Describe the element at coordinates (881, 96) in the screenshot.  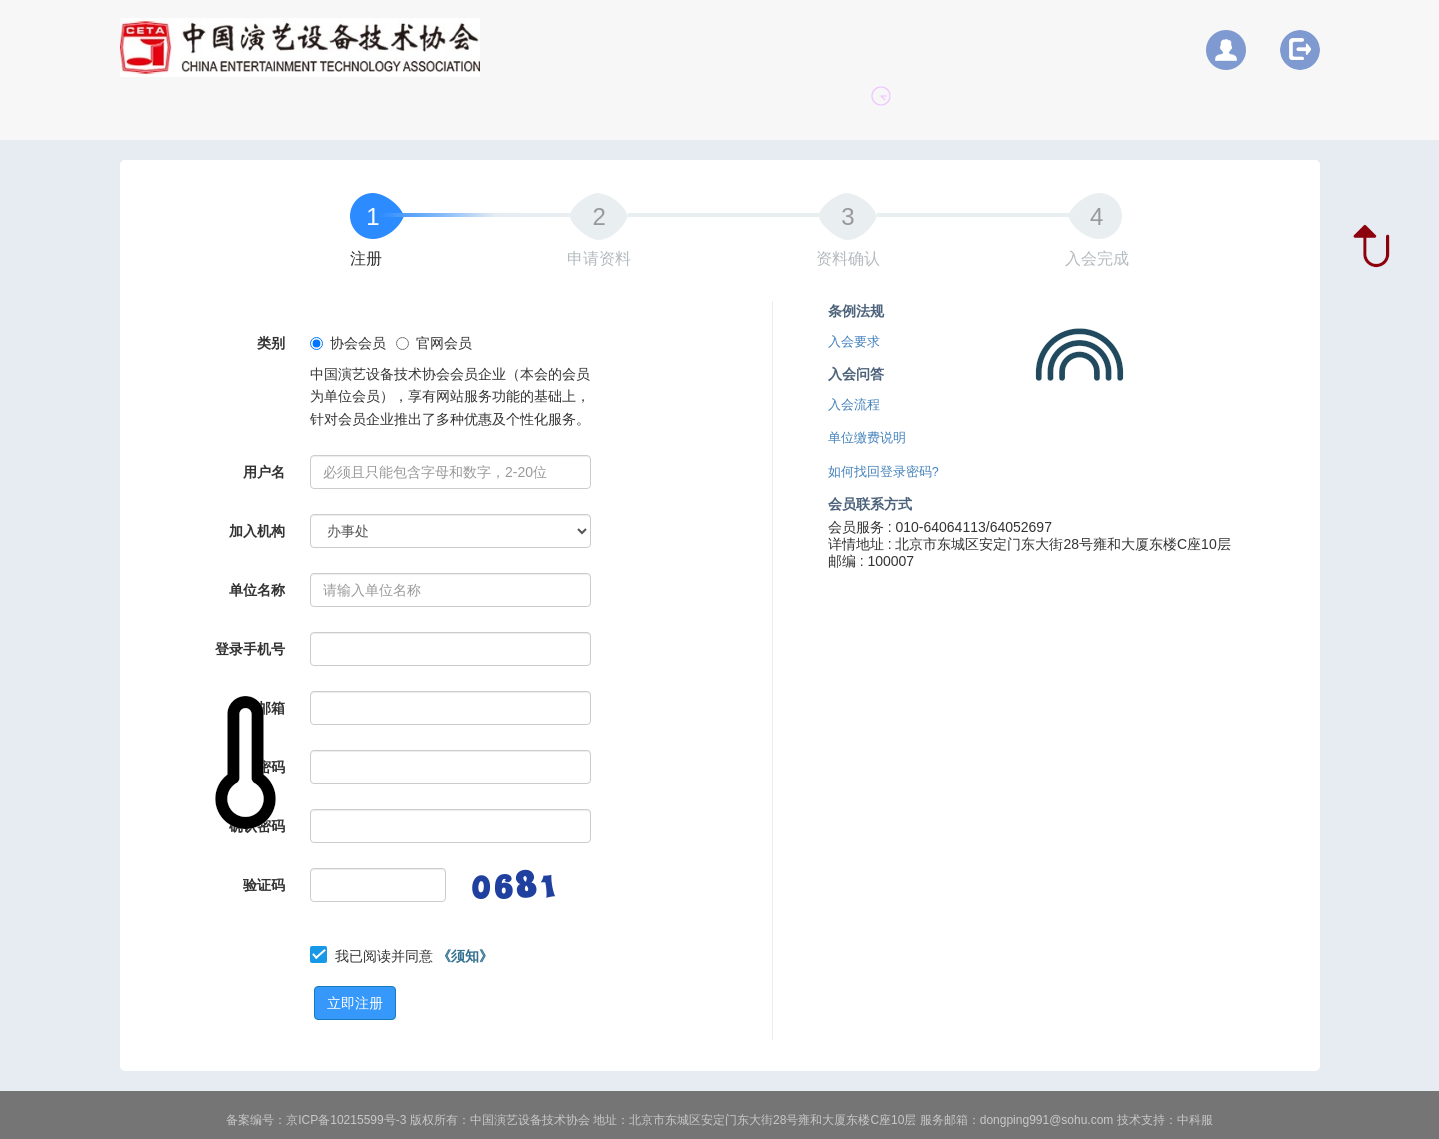
I see `indicates afternoon time or PM hours` at that location.